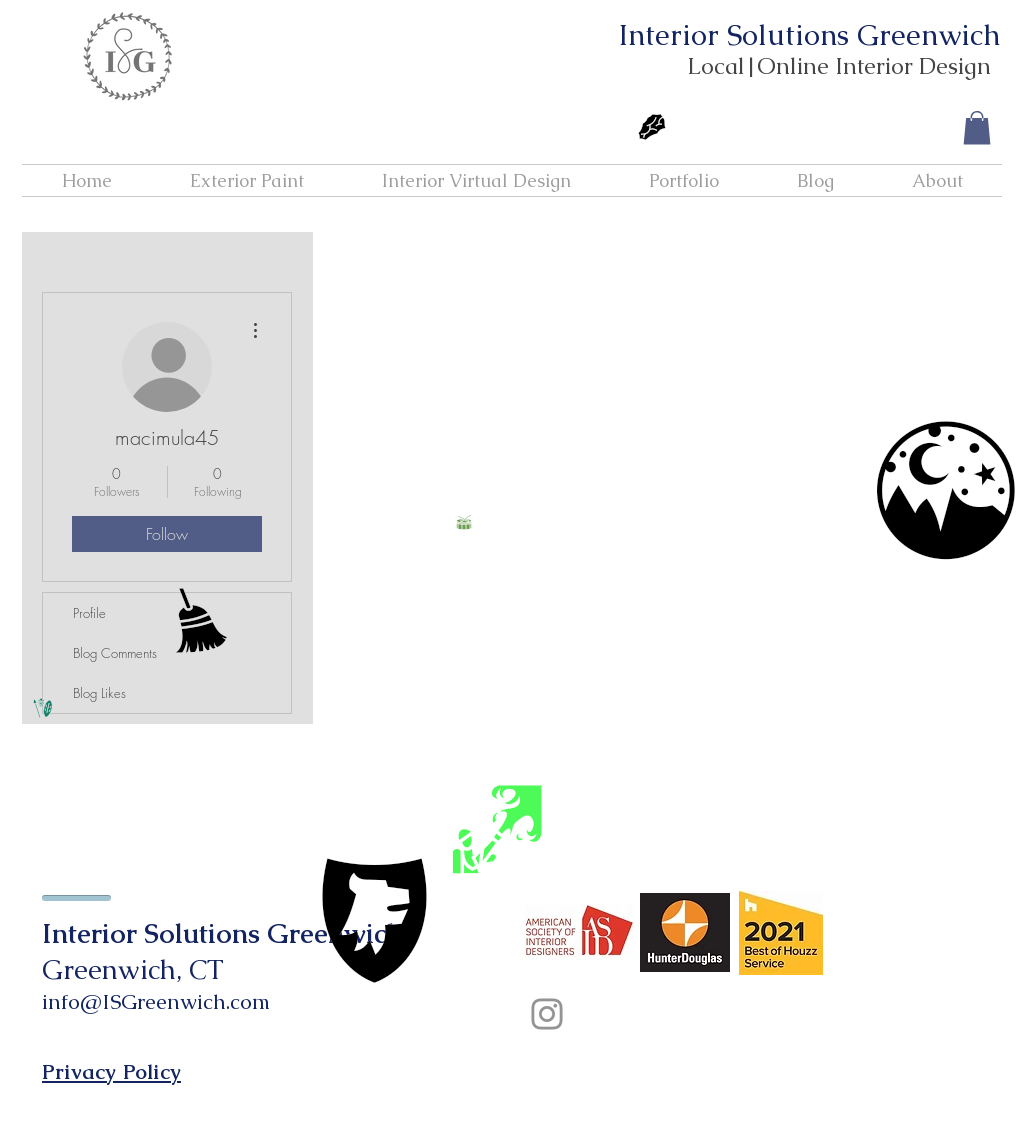  What do you see at coordinates (193, 621) in the screenshot?
I see `clear or clean up items` at bounding box center [193, 621].